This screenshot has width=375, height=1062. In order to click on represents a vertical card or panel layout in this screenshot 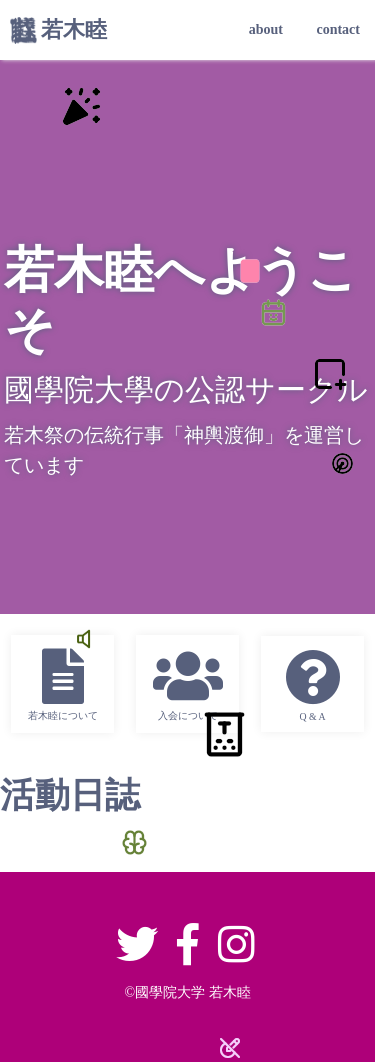, I will do `click(250, 271)`.